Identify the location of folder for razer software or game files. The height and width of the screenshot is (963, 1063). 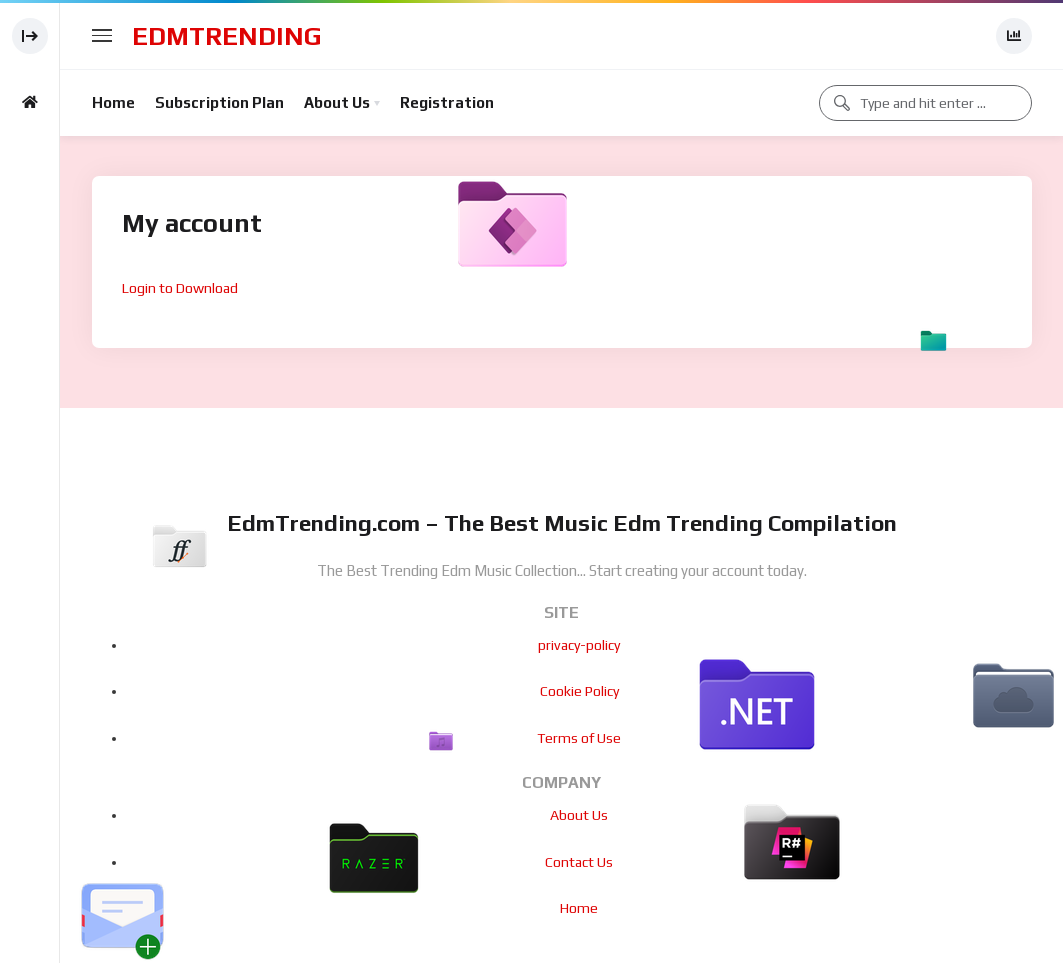
(373, 860).